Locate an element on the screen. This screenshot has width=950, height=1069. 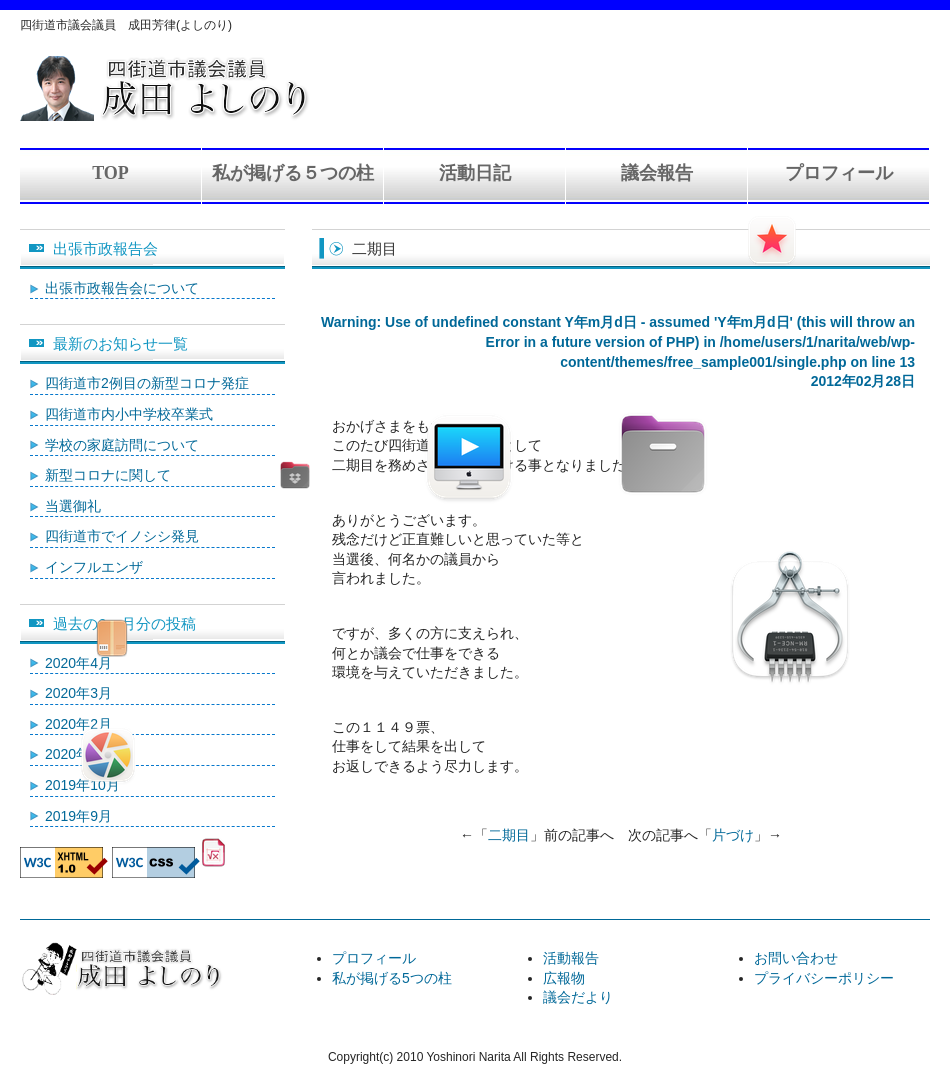
install a new application or software package is located at coordinates (112, 638).